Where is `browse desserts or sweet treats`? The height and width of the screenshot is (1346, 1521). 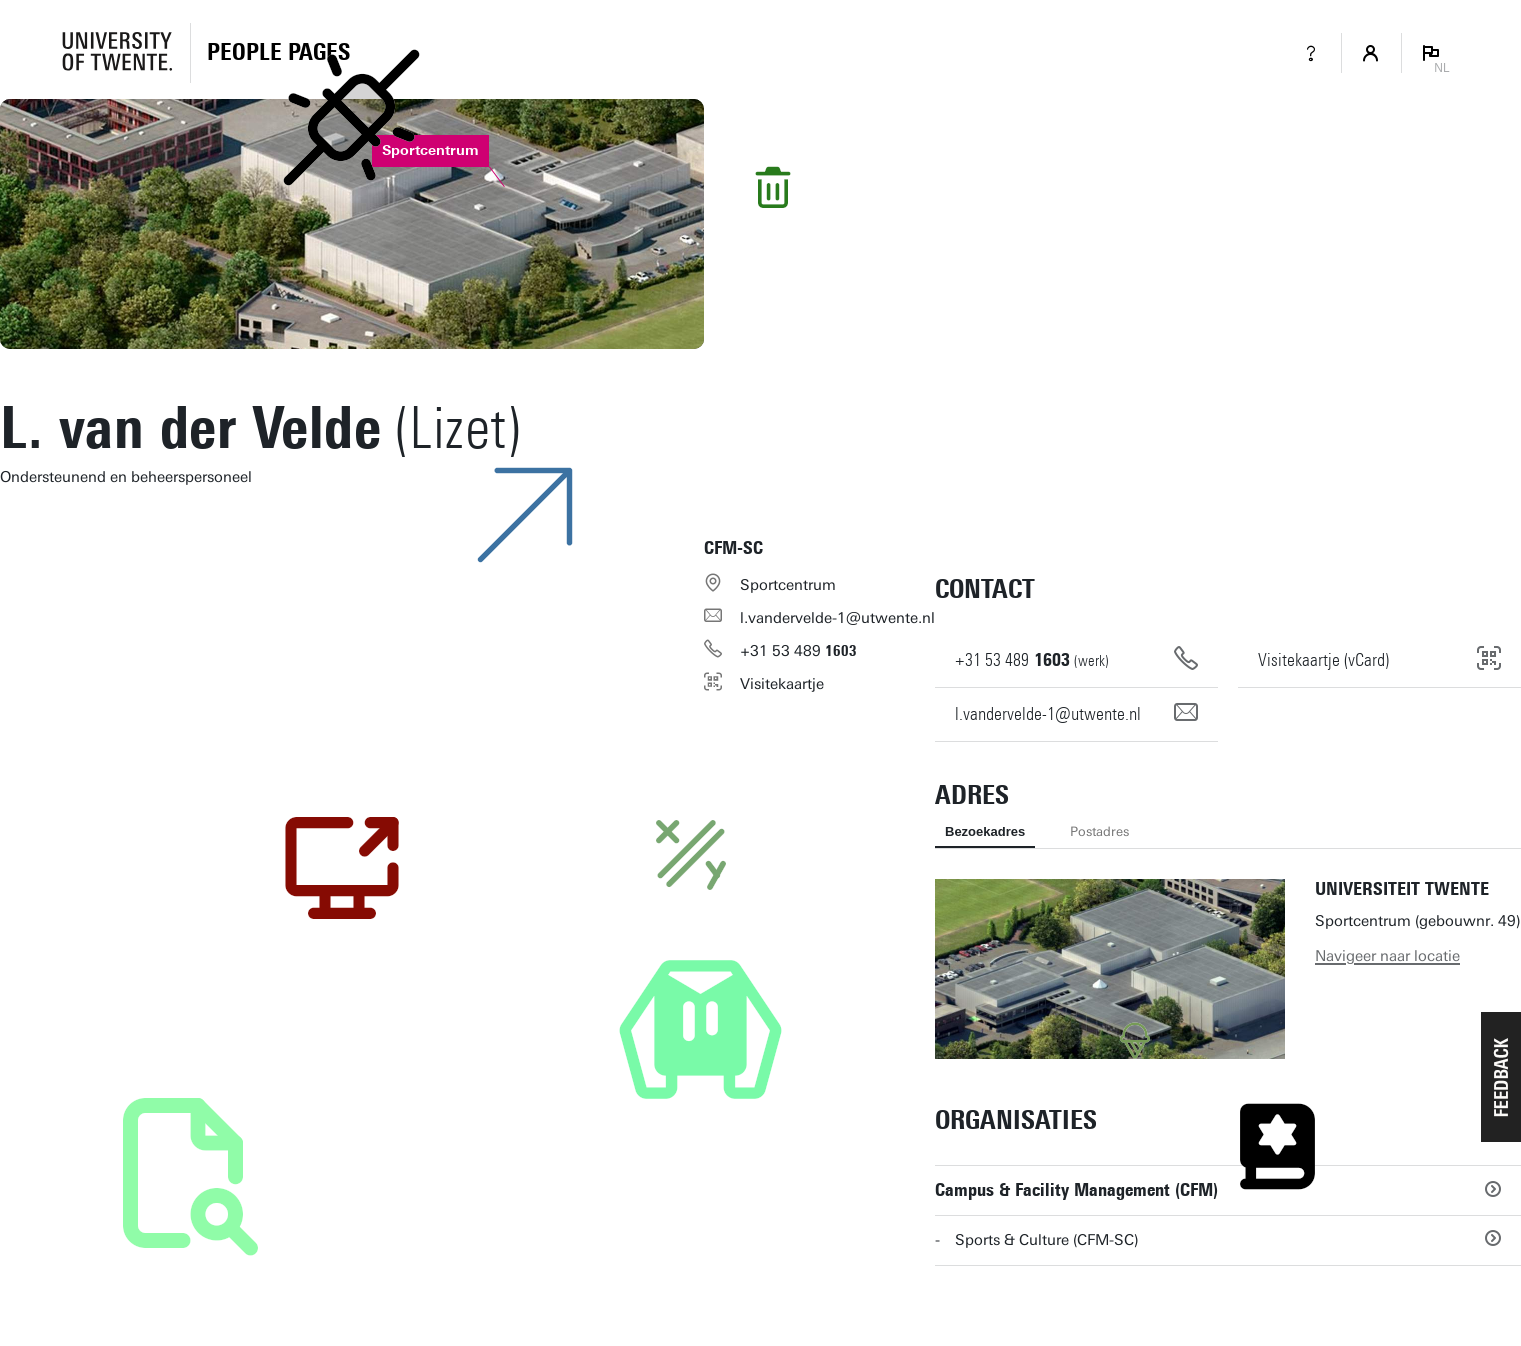
browse desserts or sweet treats is located at coordinates (1135, 1040).